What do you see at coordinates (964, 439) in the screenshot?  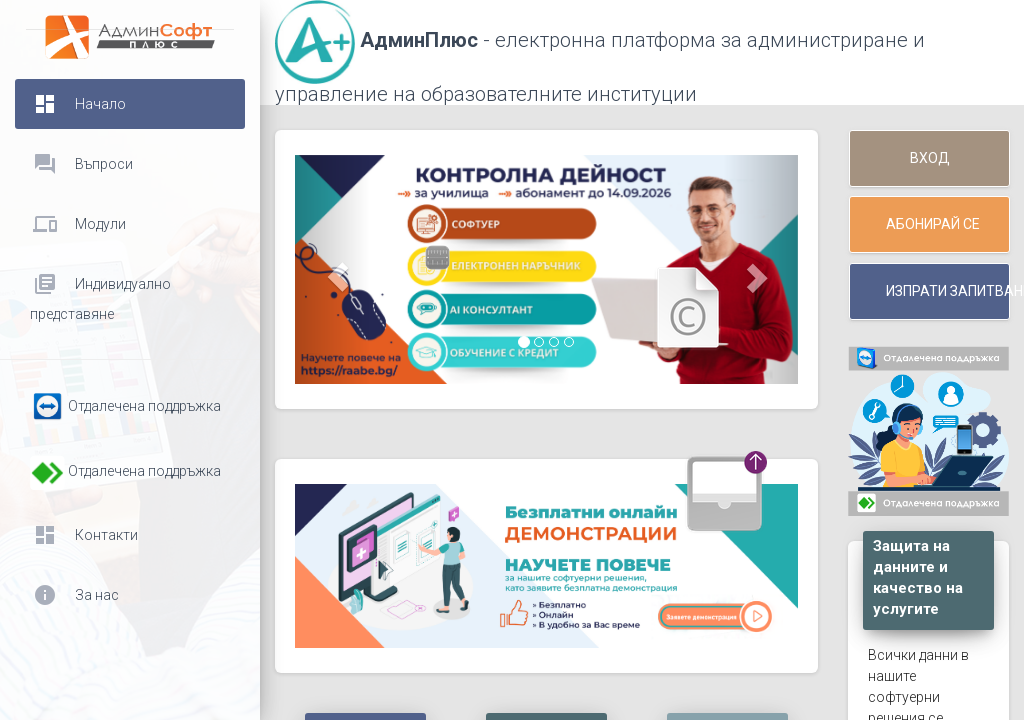 I see `connect or sync an iPhone device` at bounding box center [964, 439].